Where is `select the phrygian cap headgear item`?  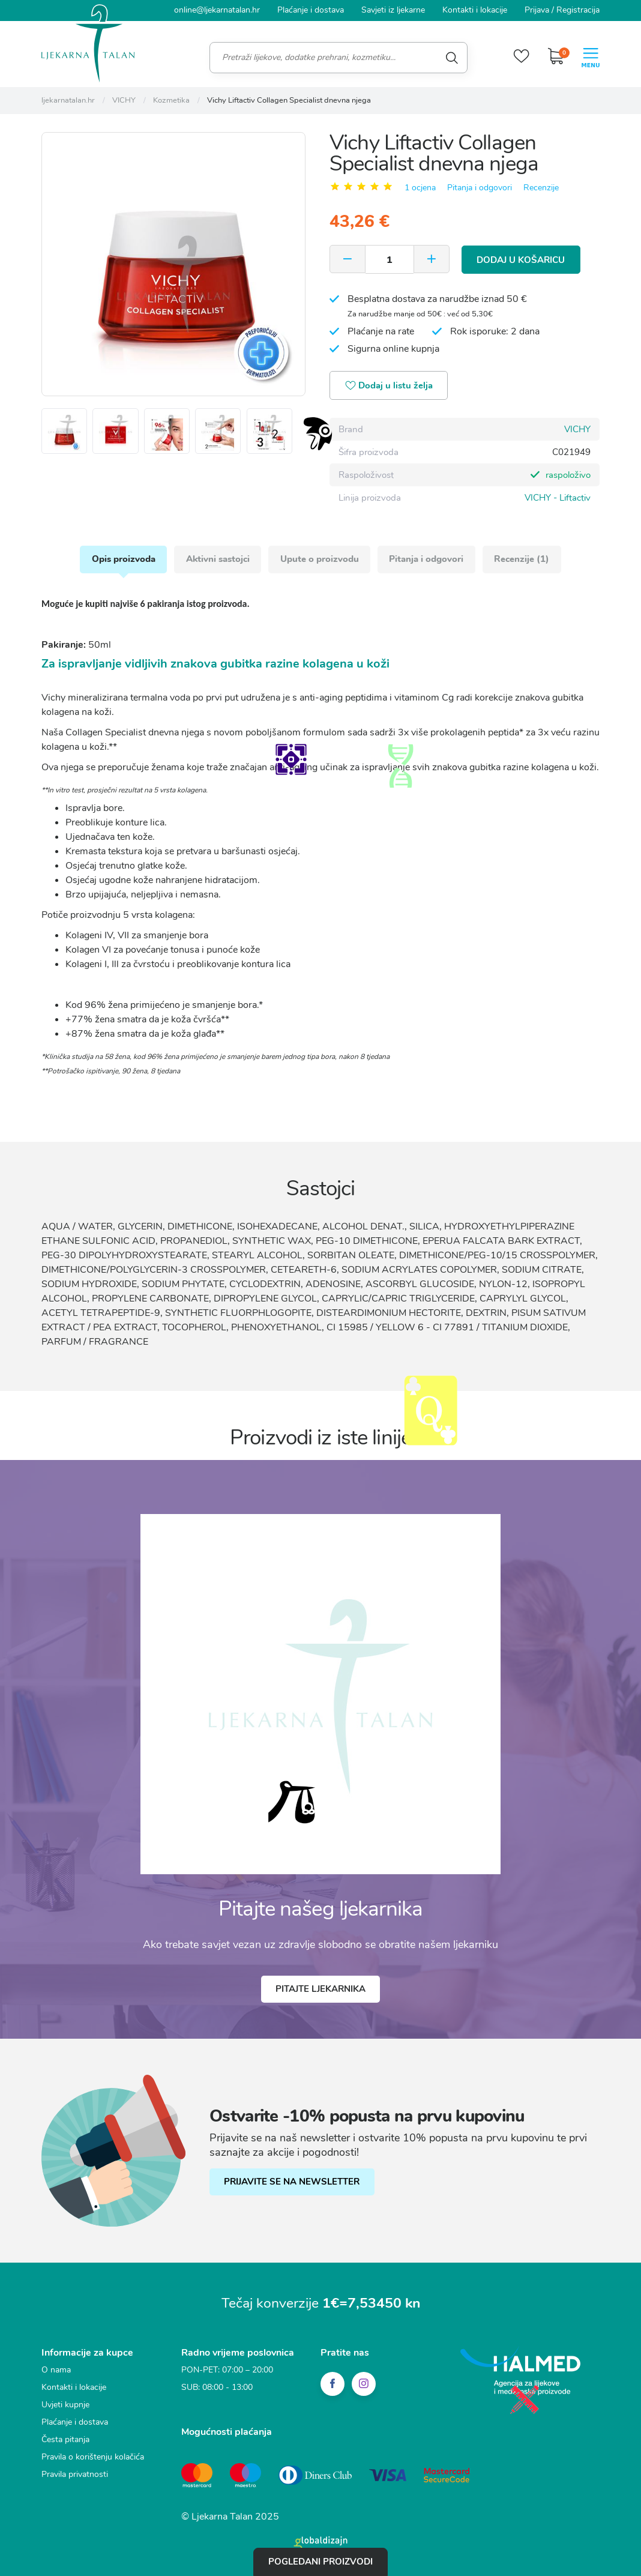 select the phrygian cap headgear item is located at coordinates (317, 433).